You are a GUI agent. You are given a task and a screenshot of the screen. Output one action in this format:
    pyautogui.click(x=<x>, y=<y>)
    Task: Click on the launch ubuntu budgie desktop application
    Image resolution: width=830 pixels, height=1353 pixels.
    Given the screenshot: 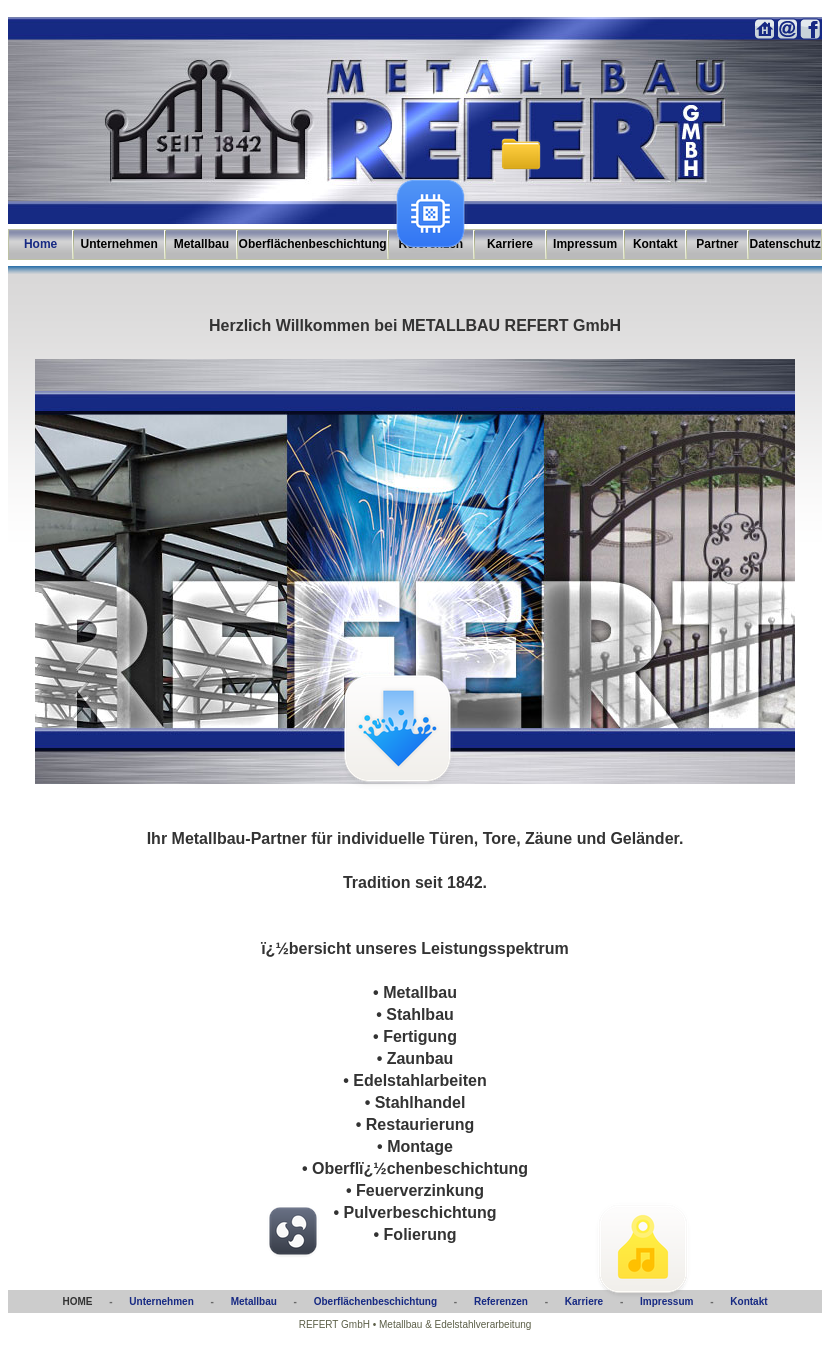 What is the action you would take?
    pyautogui.click(x=293, y=1231)
    